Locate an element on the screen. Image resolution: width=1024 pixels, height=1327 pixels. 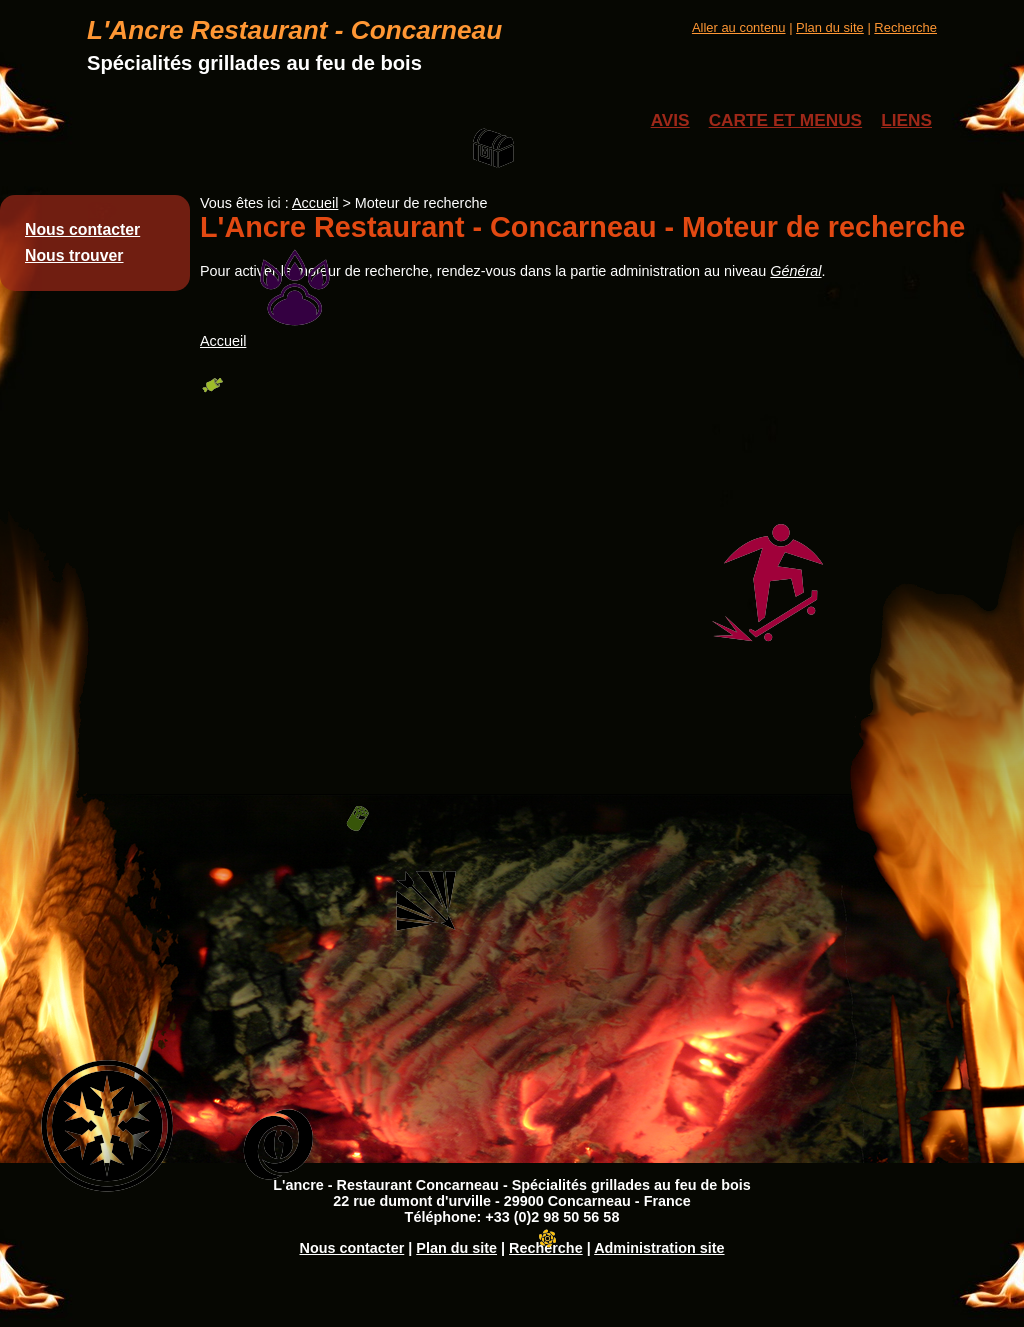
a locked or secured inventory chest is located at coordinates (493, 148).